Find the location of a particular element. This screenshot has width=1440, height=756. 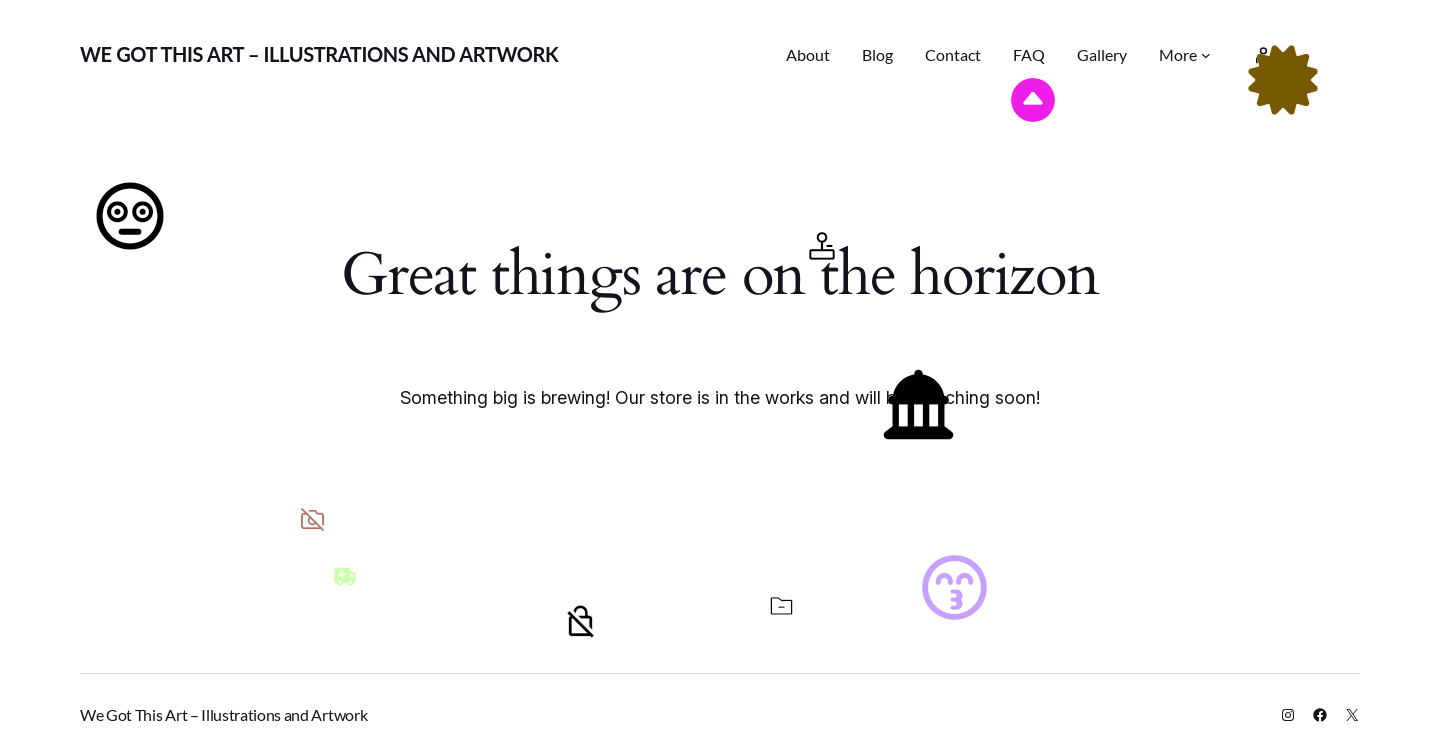

access game controller settings is located at coordinates (822, 247).